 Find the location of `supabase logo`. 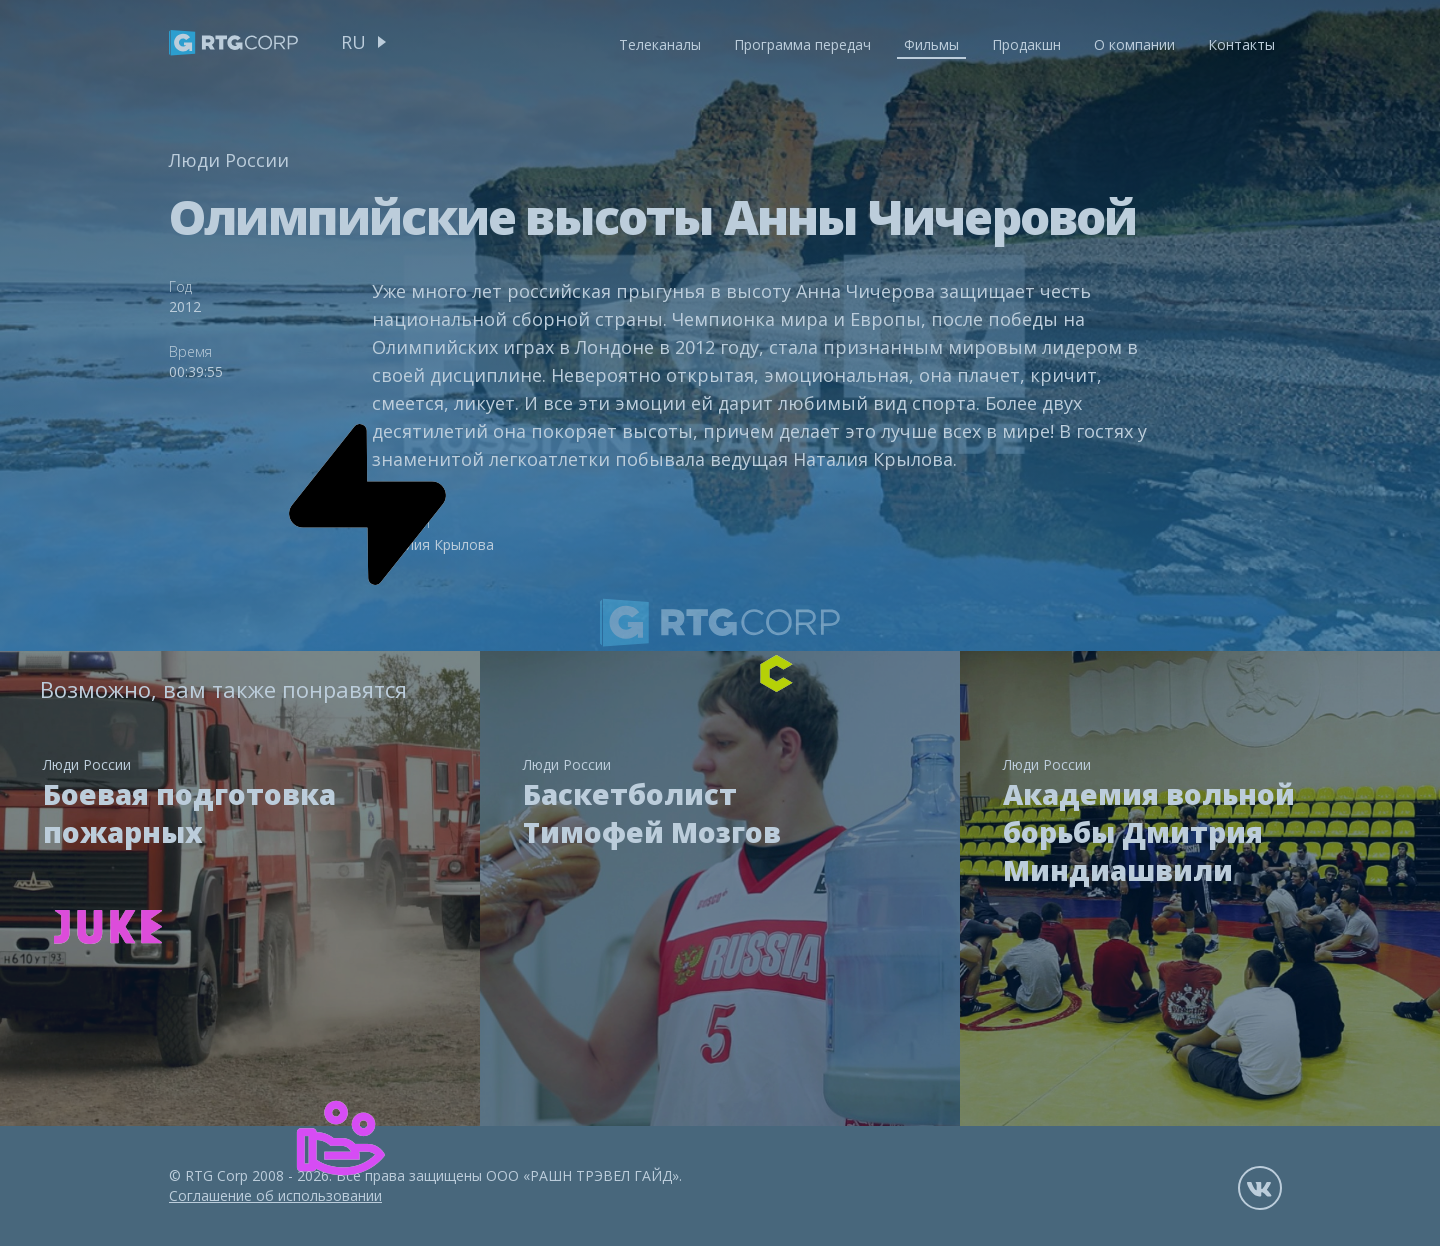

supabase logo is located at coordinates (367, 504).